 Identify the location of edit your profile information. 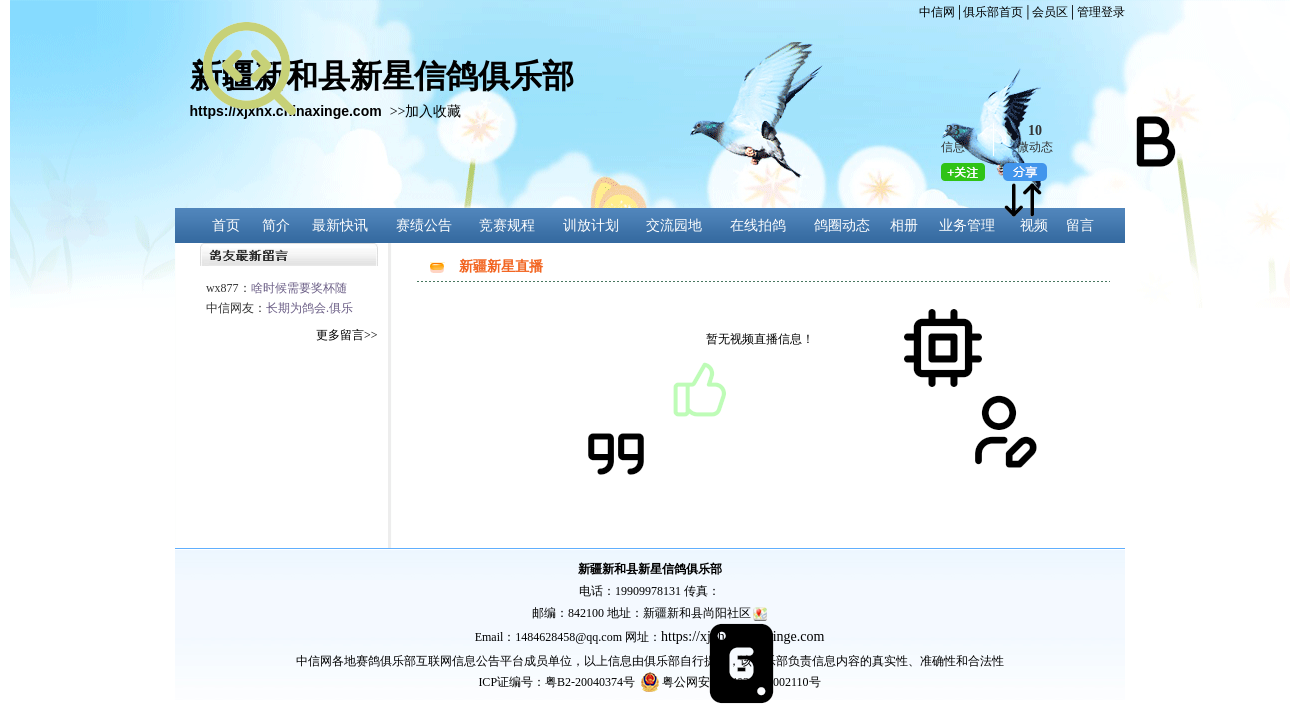
(999, 430).